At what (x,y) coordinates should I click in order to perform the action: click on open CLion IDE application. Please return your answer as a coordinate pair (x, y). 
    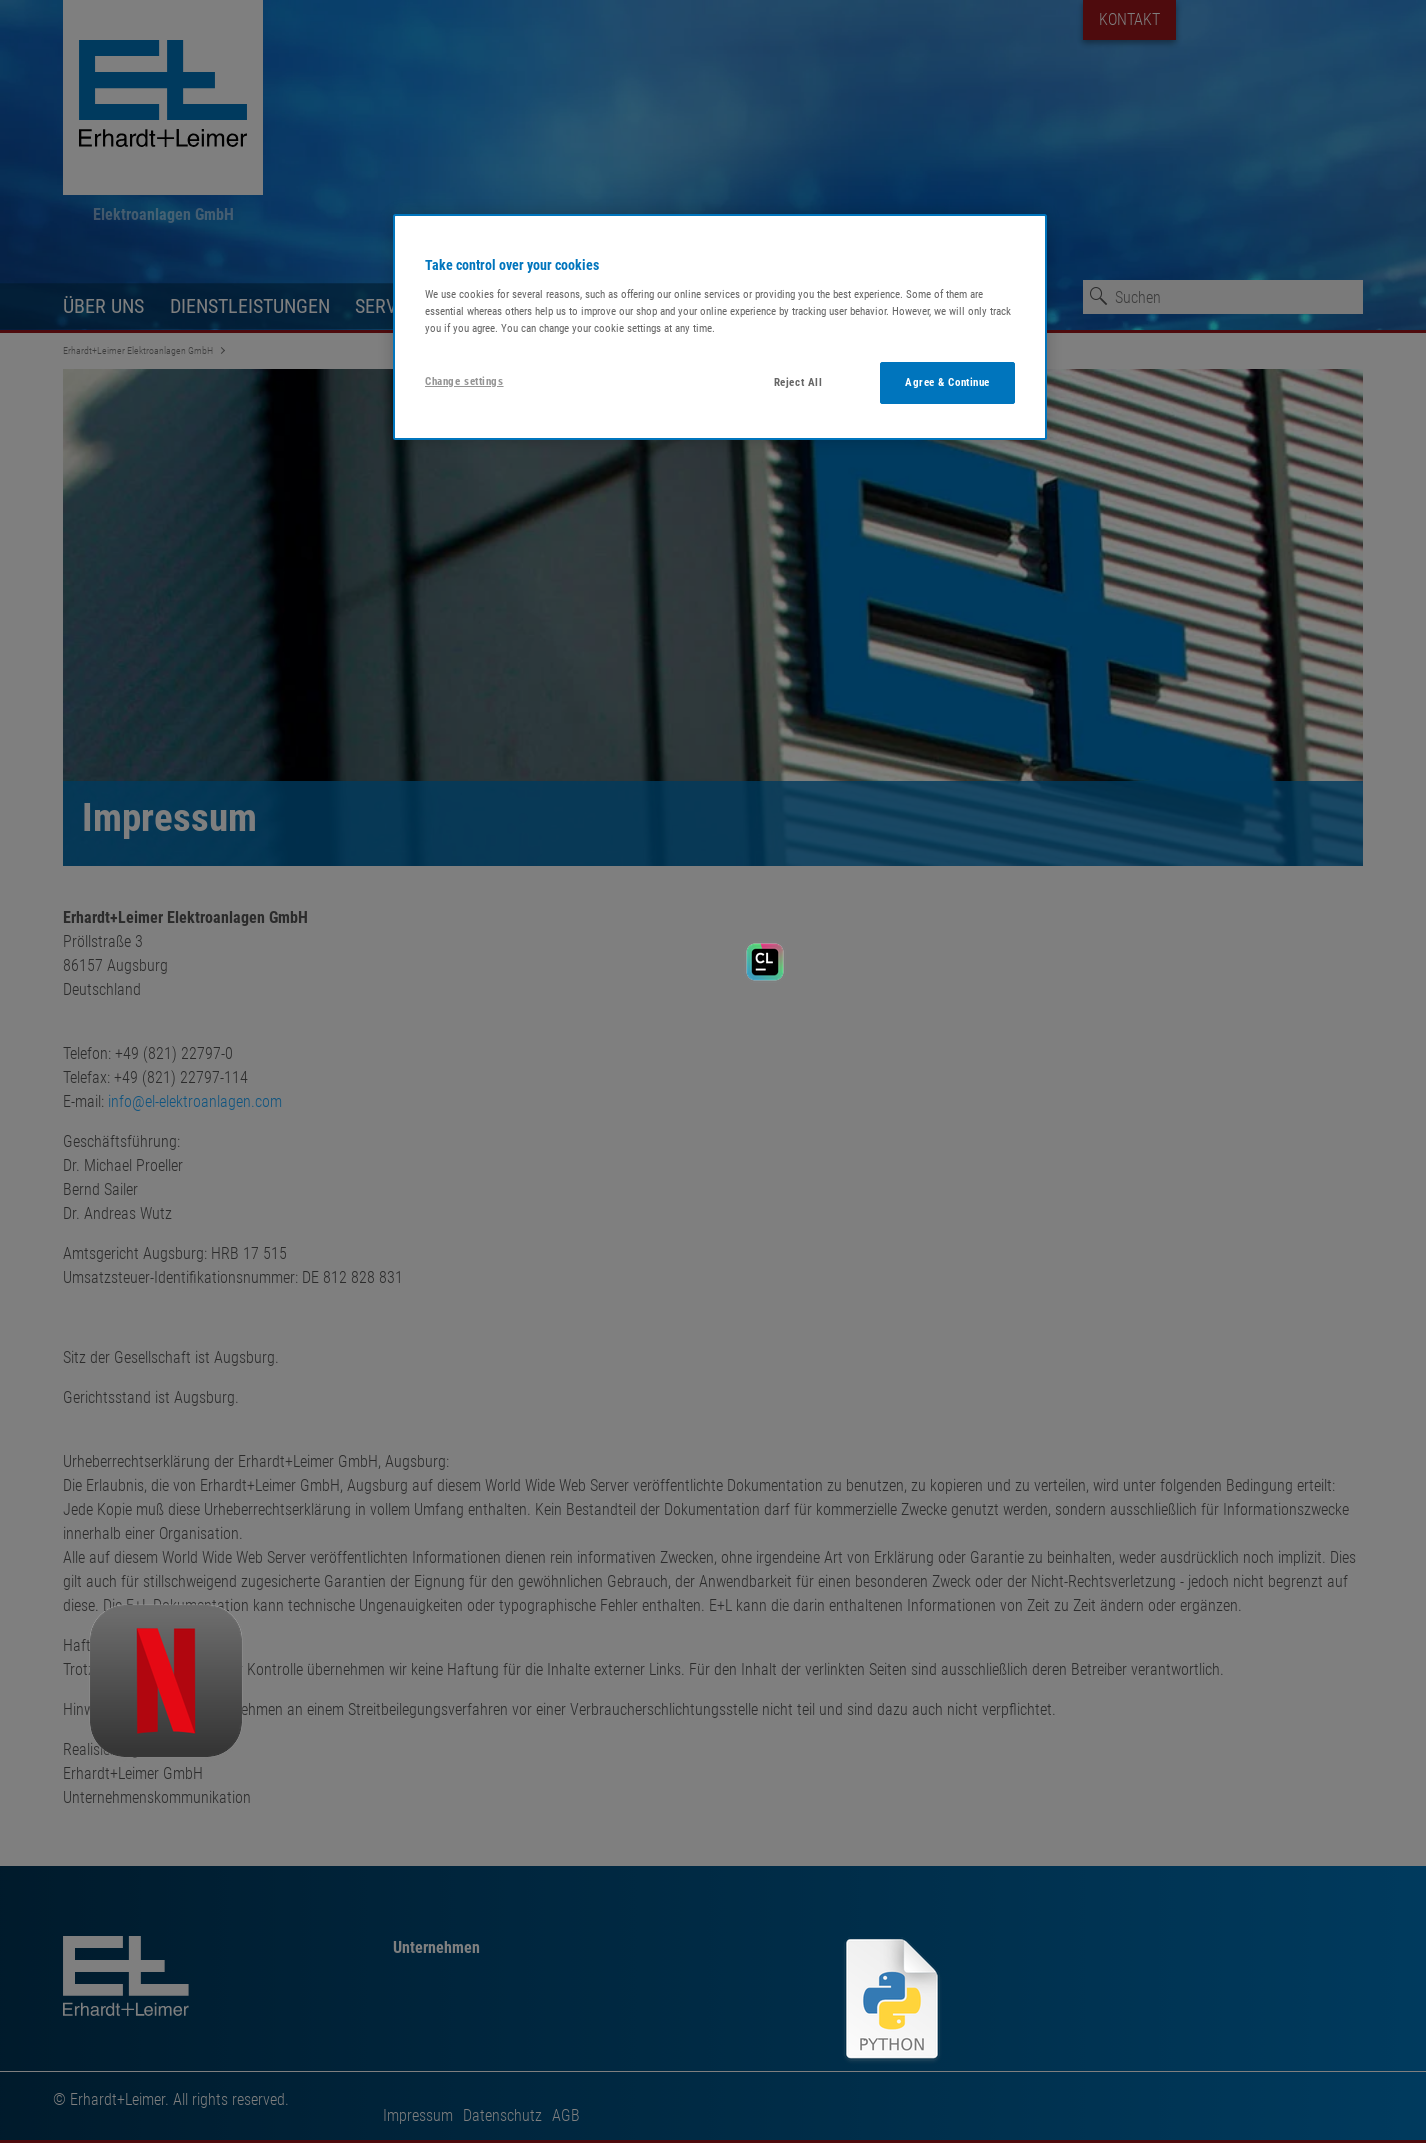
    Looking at the image, I should click on (765, 962).